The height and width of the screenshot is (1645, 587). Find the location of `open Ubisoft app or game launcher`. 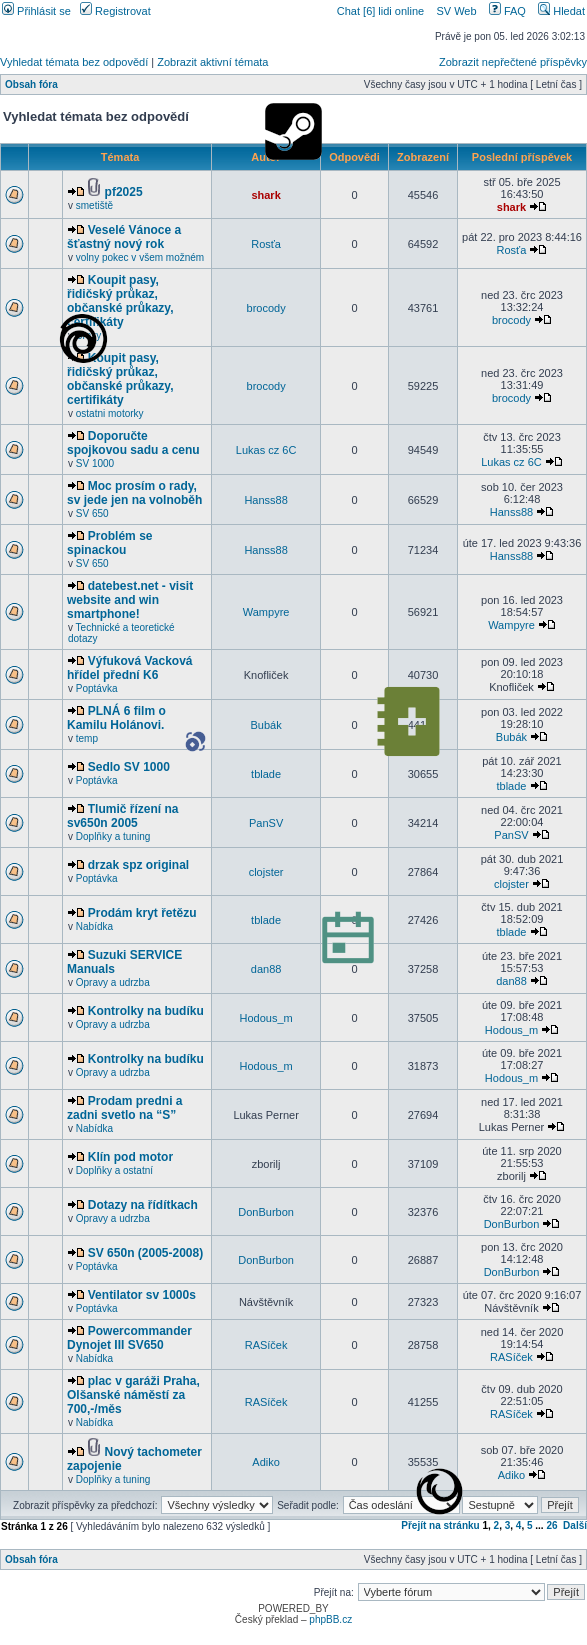

open Ubisoft app or game launcher is located at coordinates (83, 338).